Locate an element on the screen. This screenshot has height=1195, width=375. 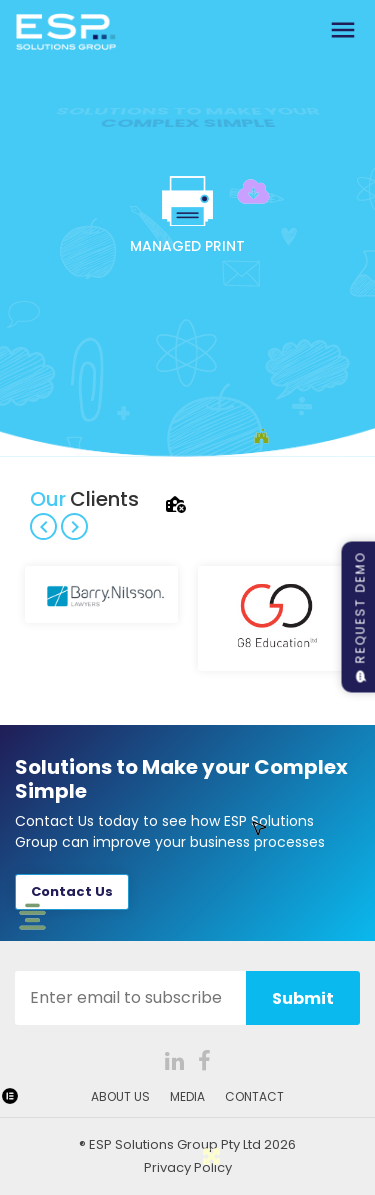
elementor website builder logo is located at coordinates (10, 1096).